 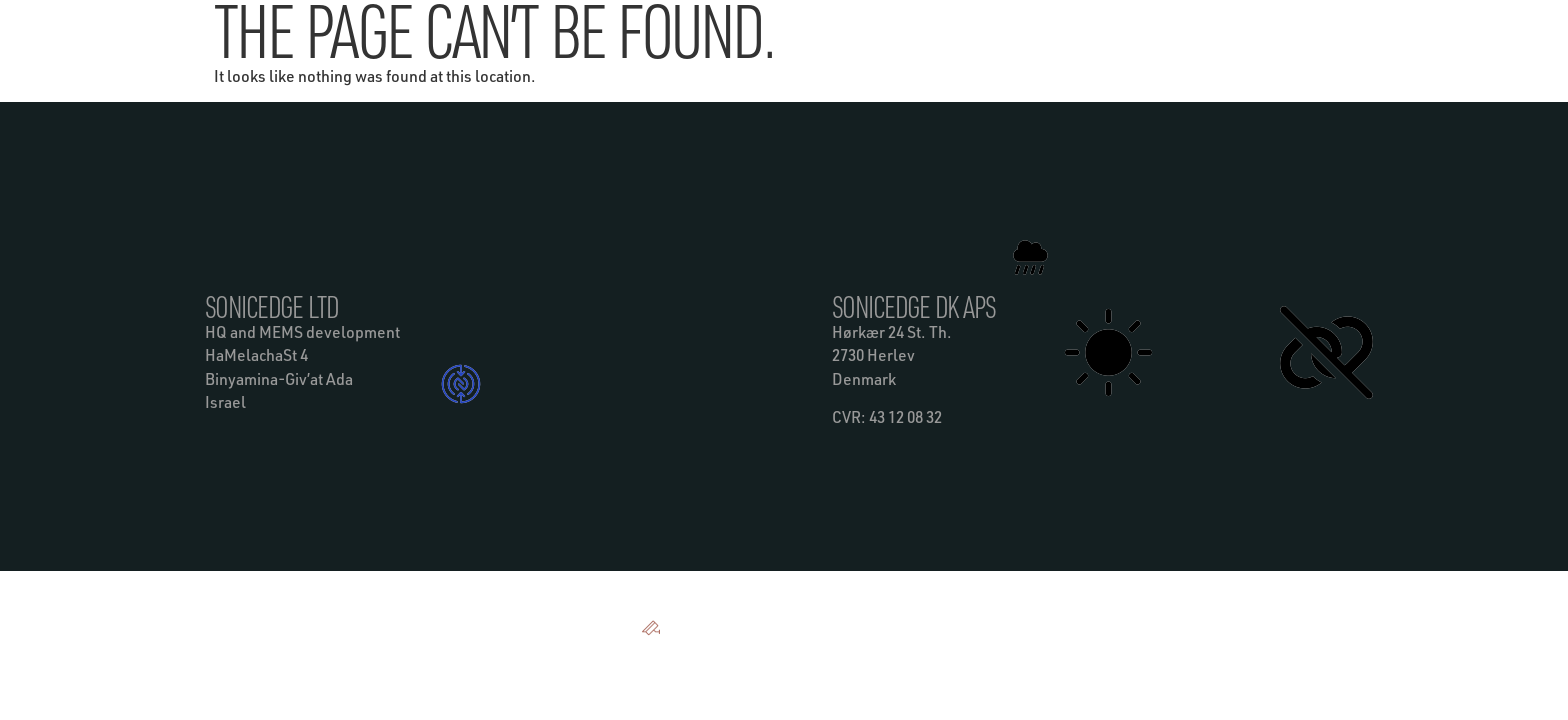 What do you see at coordinates (651, 629) in the screenshot?
I see `access security camera settings` at bounding box center [651, 629].